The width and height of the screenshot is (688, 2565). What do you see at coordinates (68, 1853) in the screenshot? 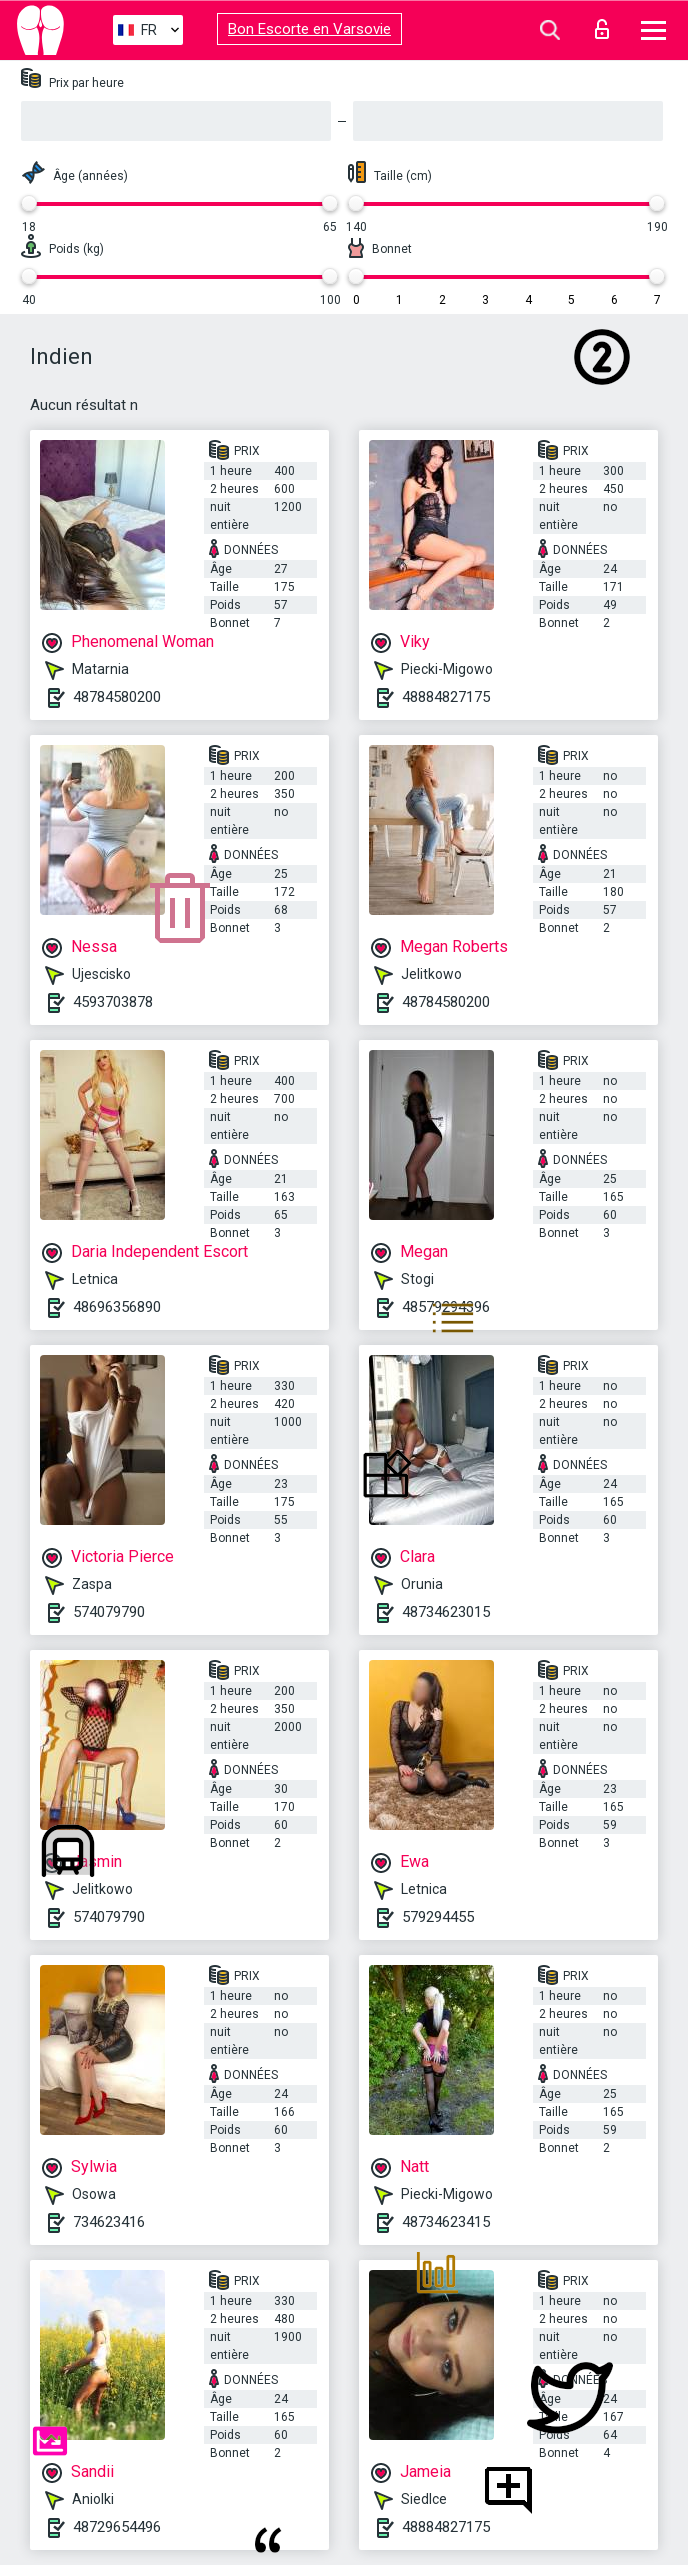
I see `view subway or metro transit options` at bounding box center [68, 1853].